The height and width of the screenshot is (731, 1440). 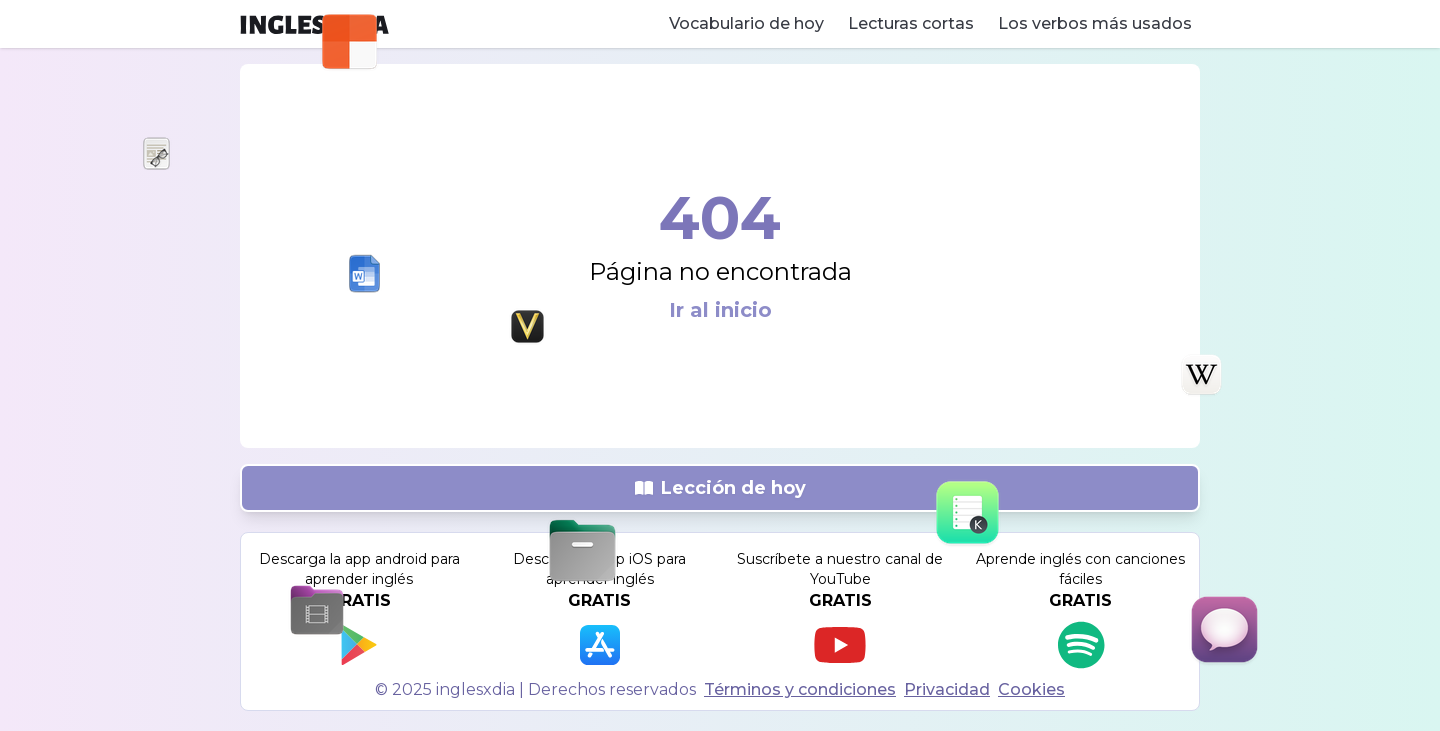 I want to click on switch to the bottom-right workspace, so click(x=349, y=41).